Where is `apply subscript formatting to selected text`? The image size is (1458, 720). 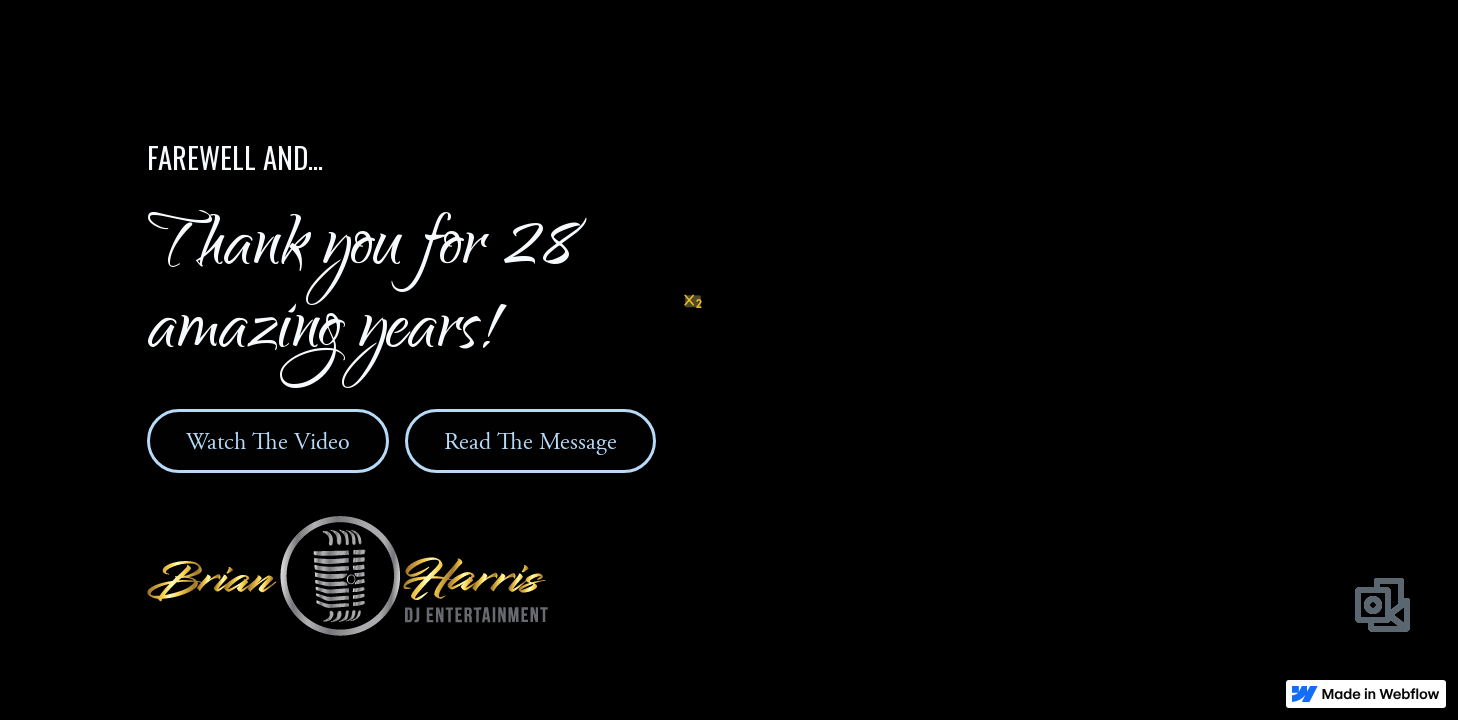
apply subscript formatting to selected text is located at coordinates (692, 301).